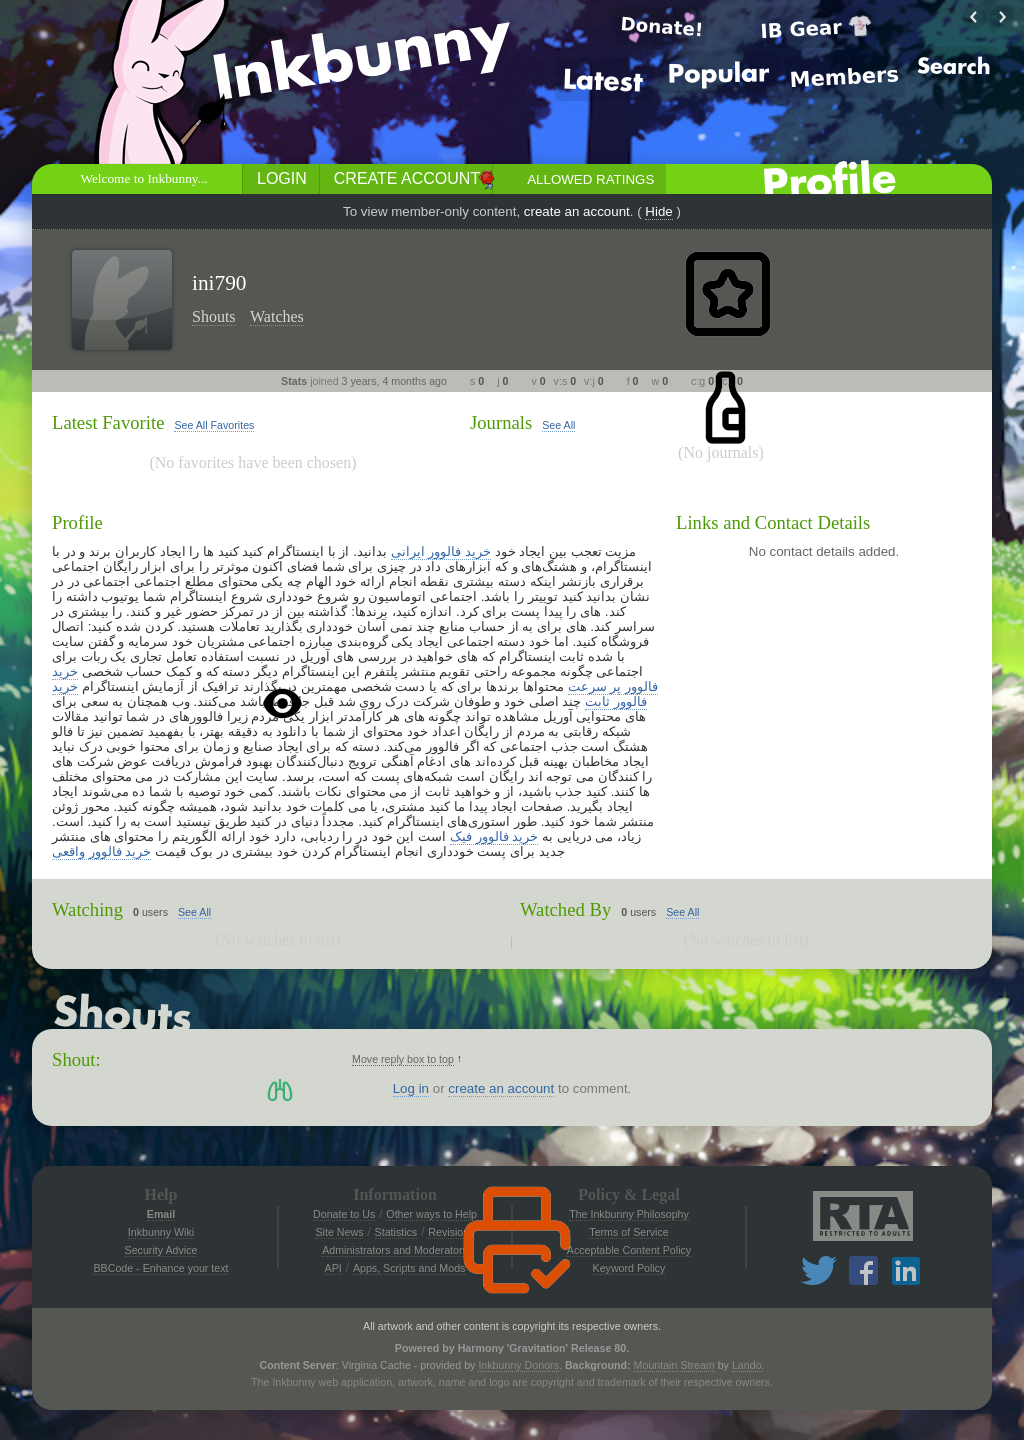 Image resolution: width=1024 pixels, height=1440 pixels. What do you see at coordinates (280, 1090) in the screenshot?
I see `access respiratory health information` at bounding box center [280, 1090].